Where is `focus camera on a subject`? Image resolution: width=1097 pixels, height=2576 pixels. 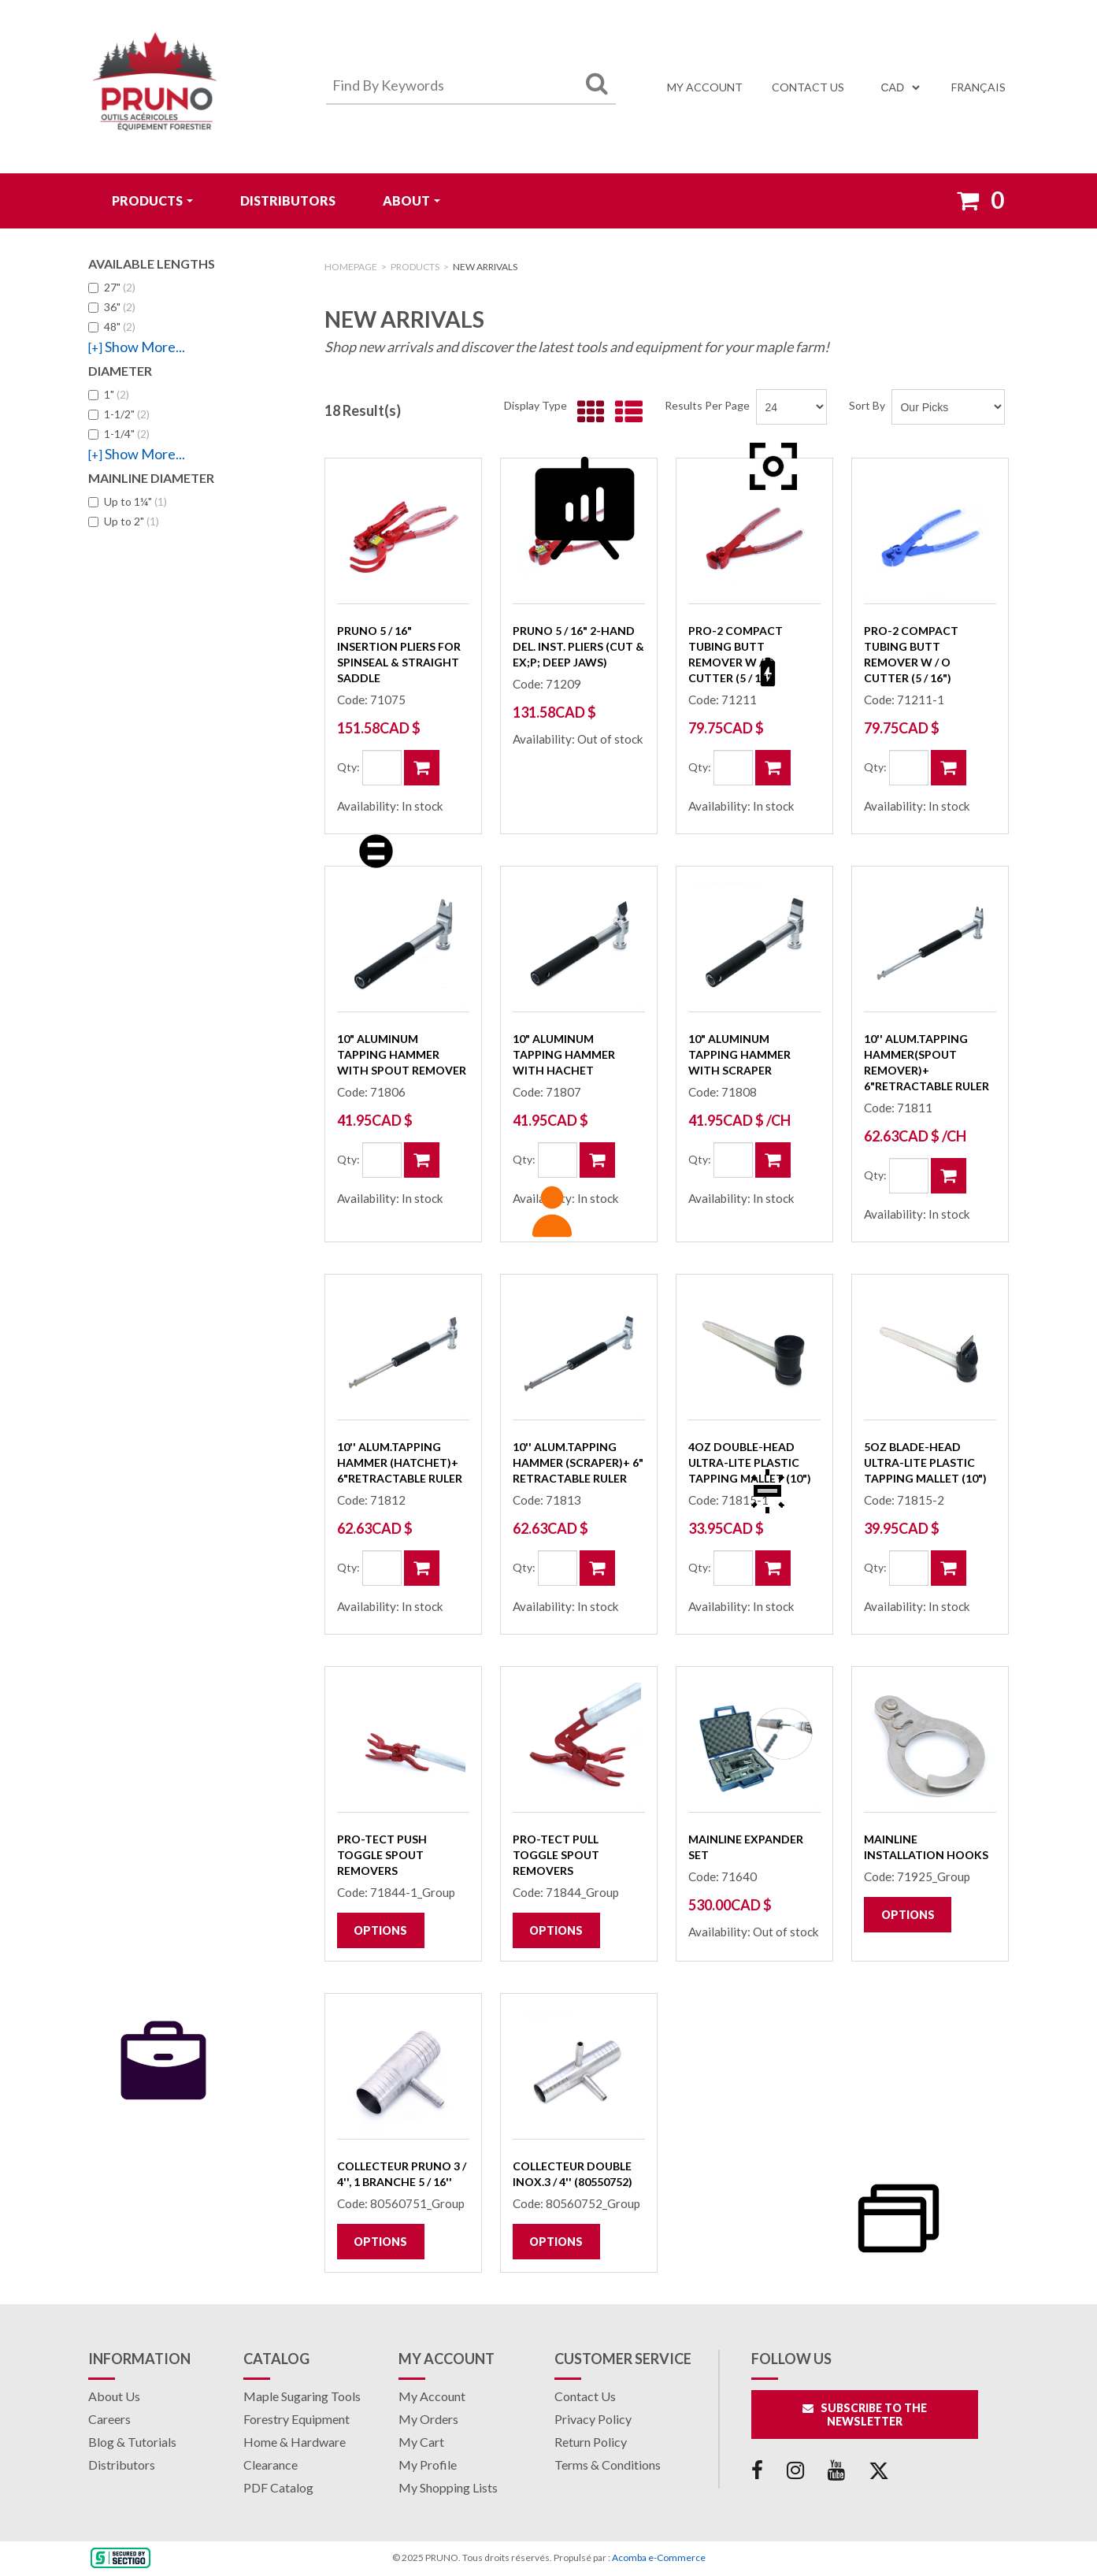
focus camera on a subject is located at coordinates (773, 466).